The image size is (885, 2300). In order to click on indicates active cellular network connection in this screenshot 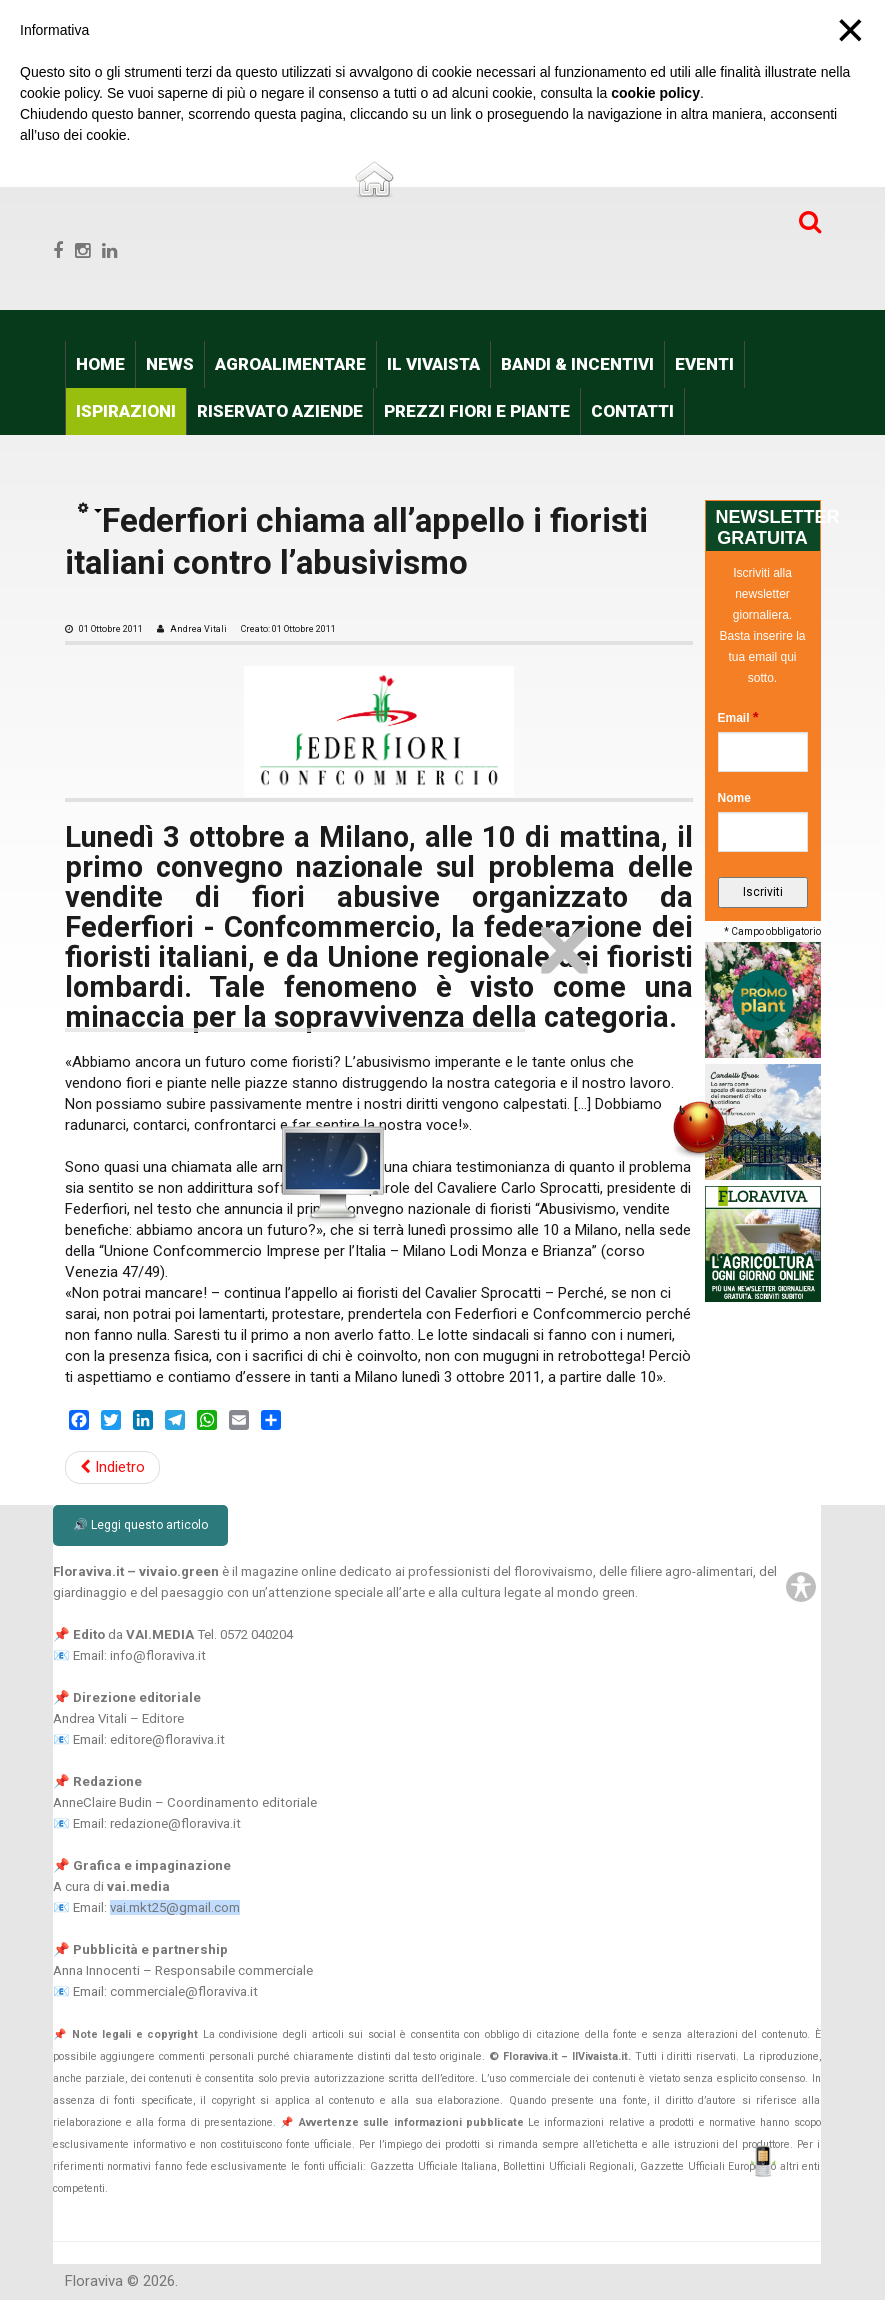, I will do `click(763, 2161)`.